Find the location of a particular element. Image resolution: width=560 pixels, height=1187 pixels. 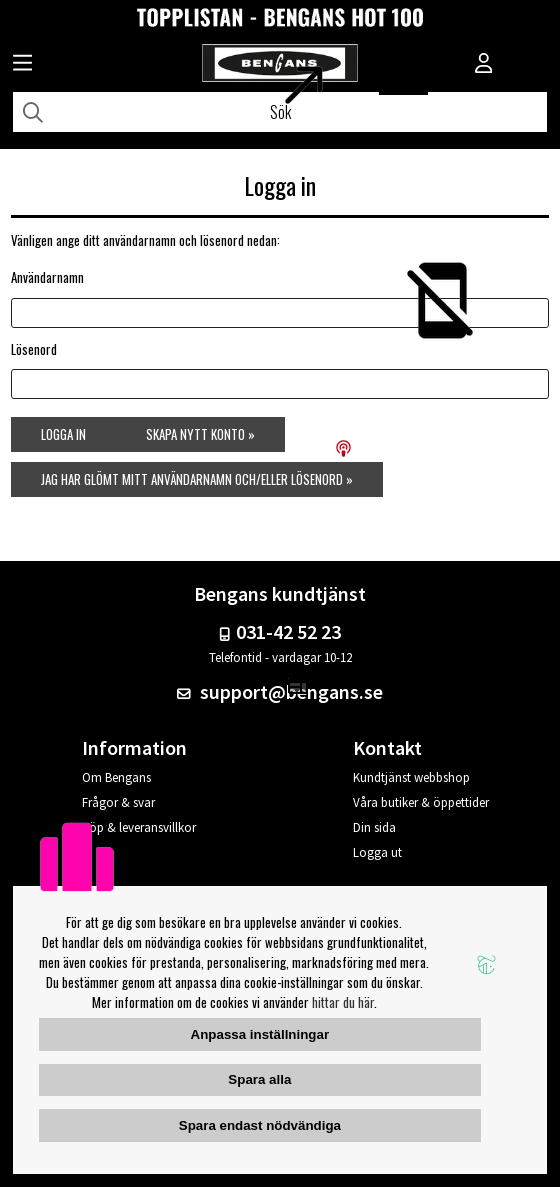

access podcast library is located at coordinates (343, 448).